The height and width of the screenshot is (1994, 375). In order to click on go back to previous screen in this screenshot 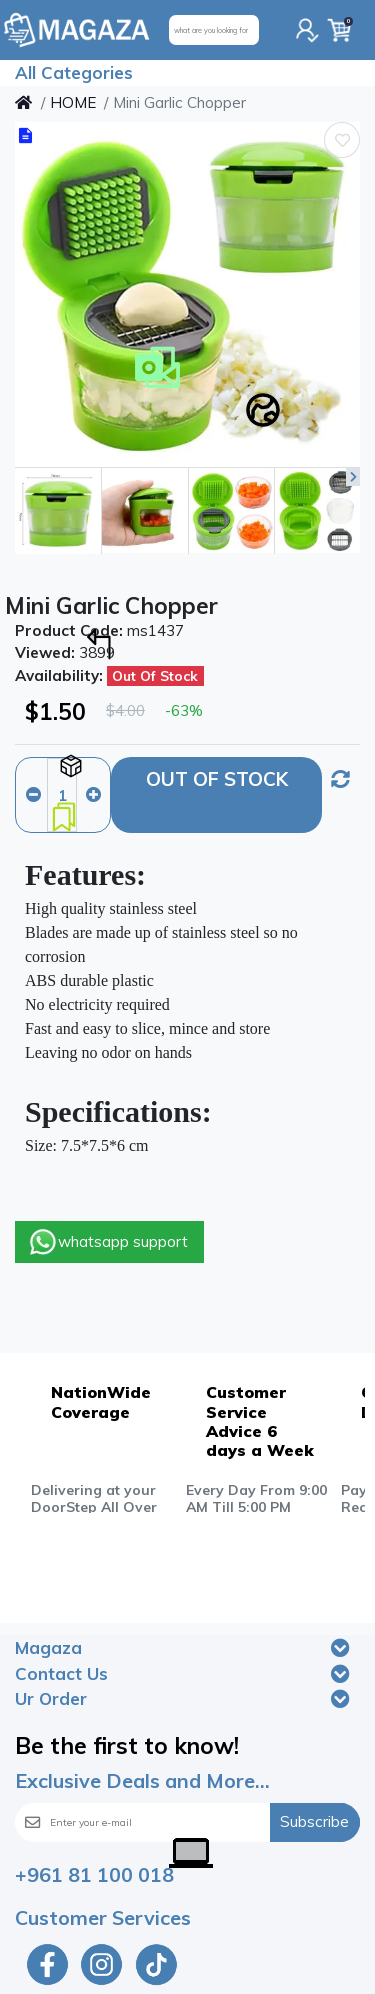, I will do `click(100, 644)`.